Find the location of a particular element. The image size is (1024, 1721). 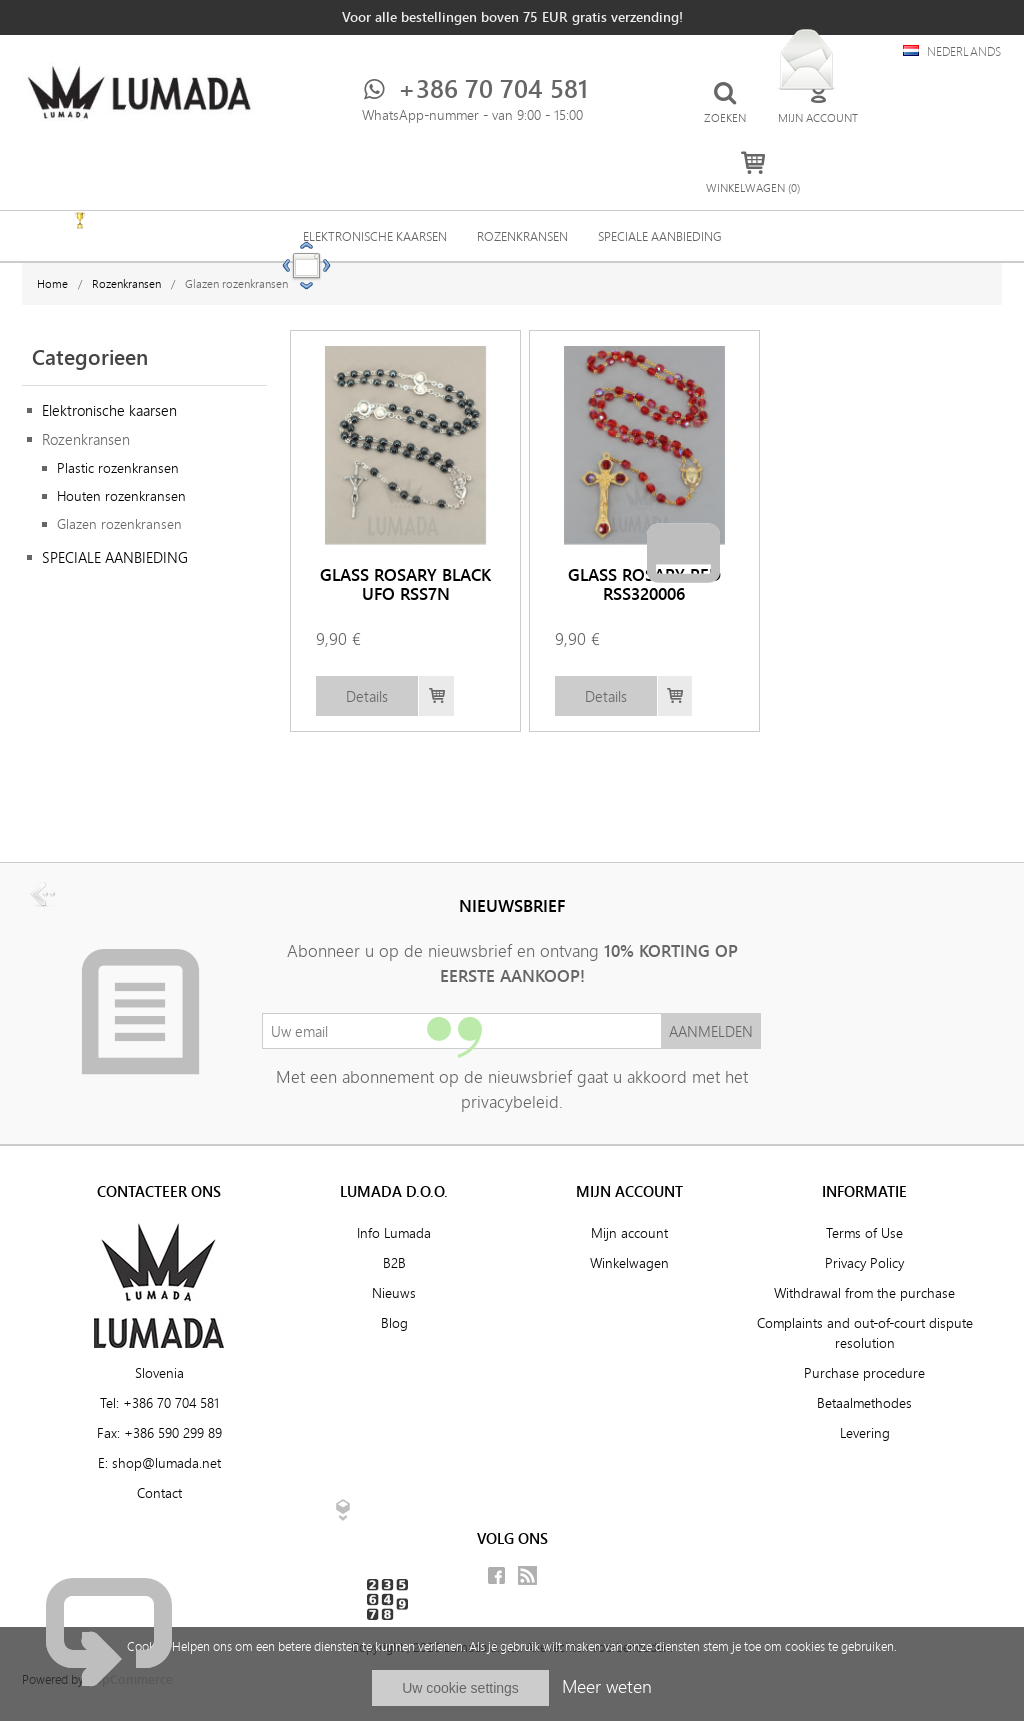

indicates an item has associated email or message is located at coordinates (806, 60).